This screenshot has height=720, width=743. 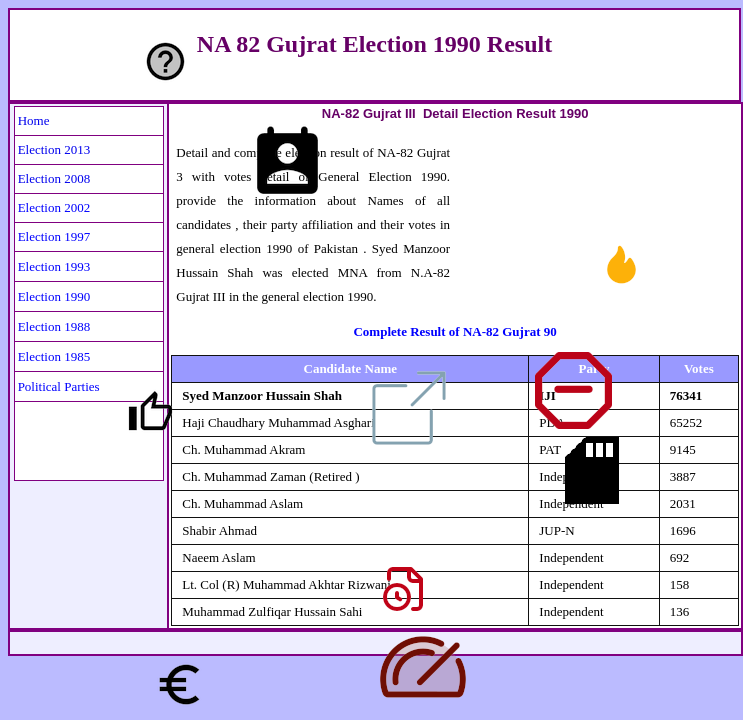 What do you see at coordinates (287, 163) in the screenshot?
I see `view contact's calendar or schedule` at bounding box center [287, 163].